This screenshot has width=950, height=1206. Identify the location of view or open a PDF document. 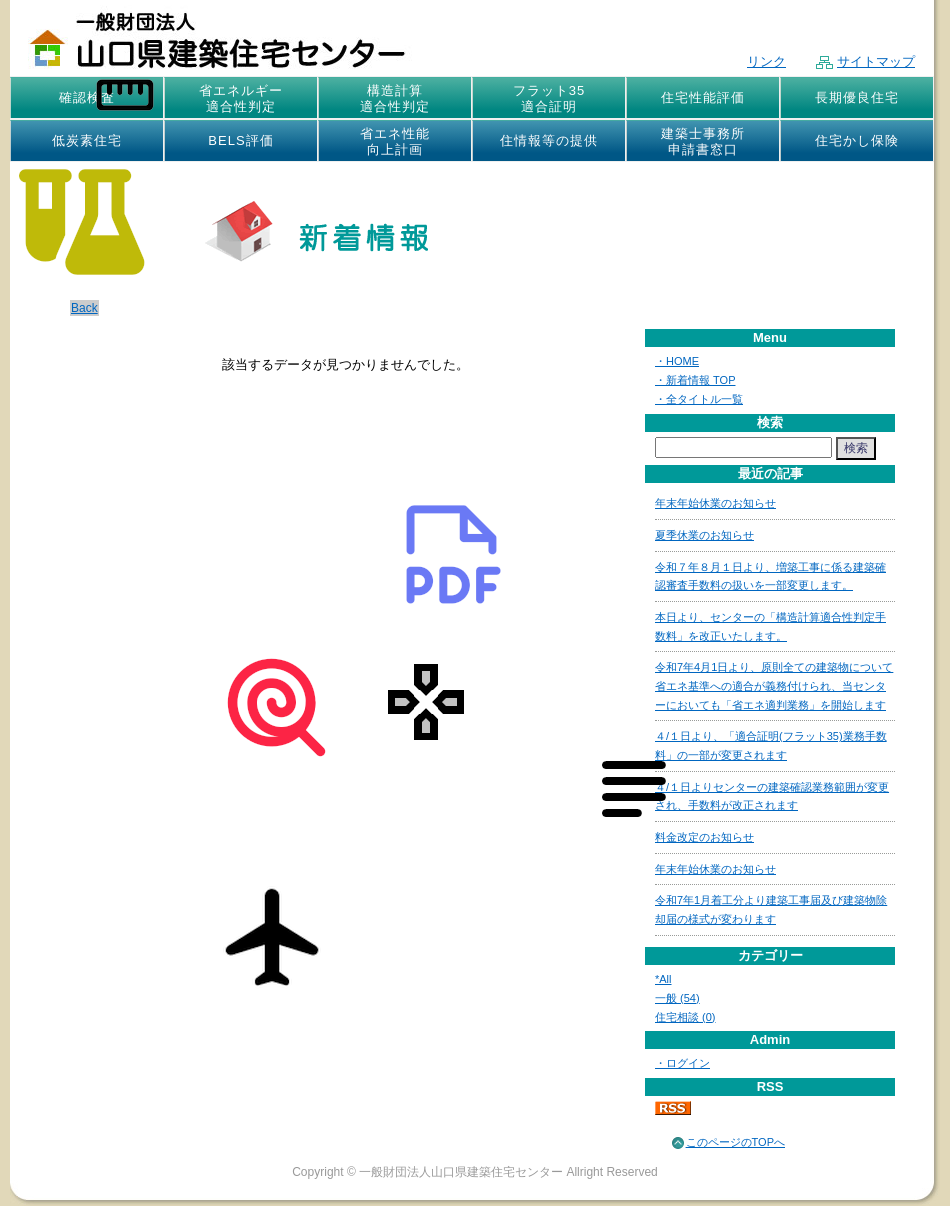
(451, 558).